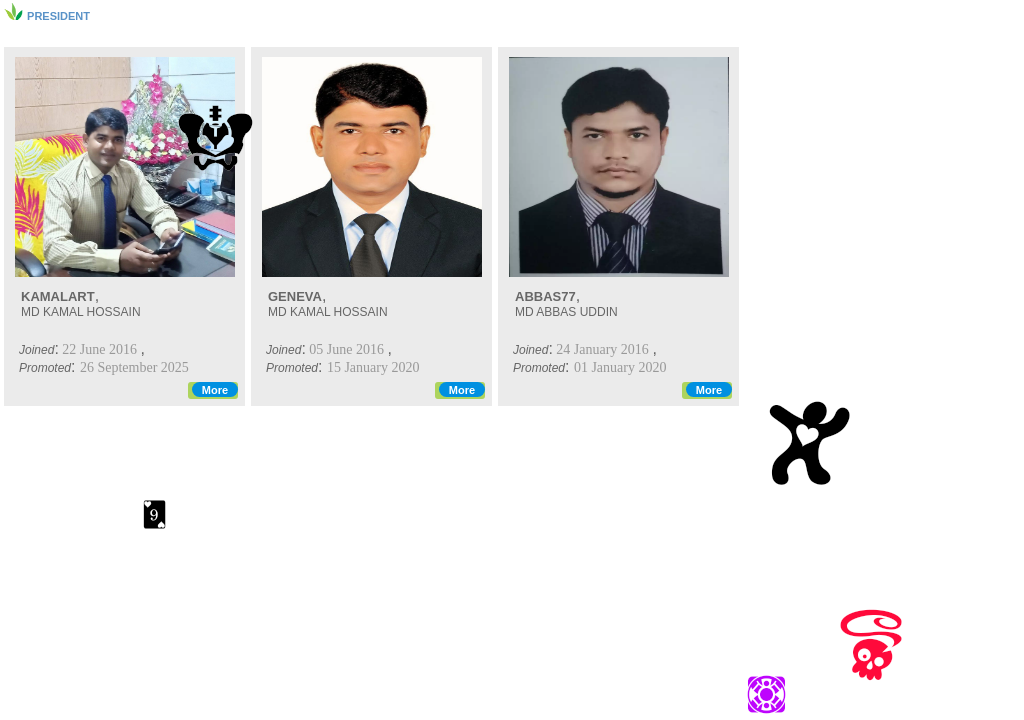  I want to click on view skeletal or anatomy information, so click(215, 141).